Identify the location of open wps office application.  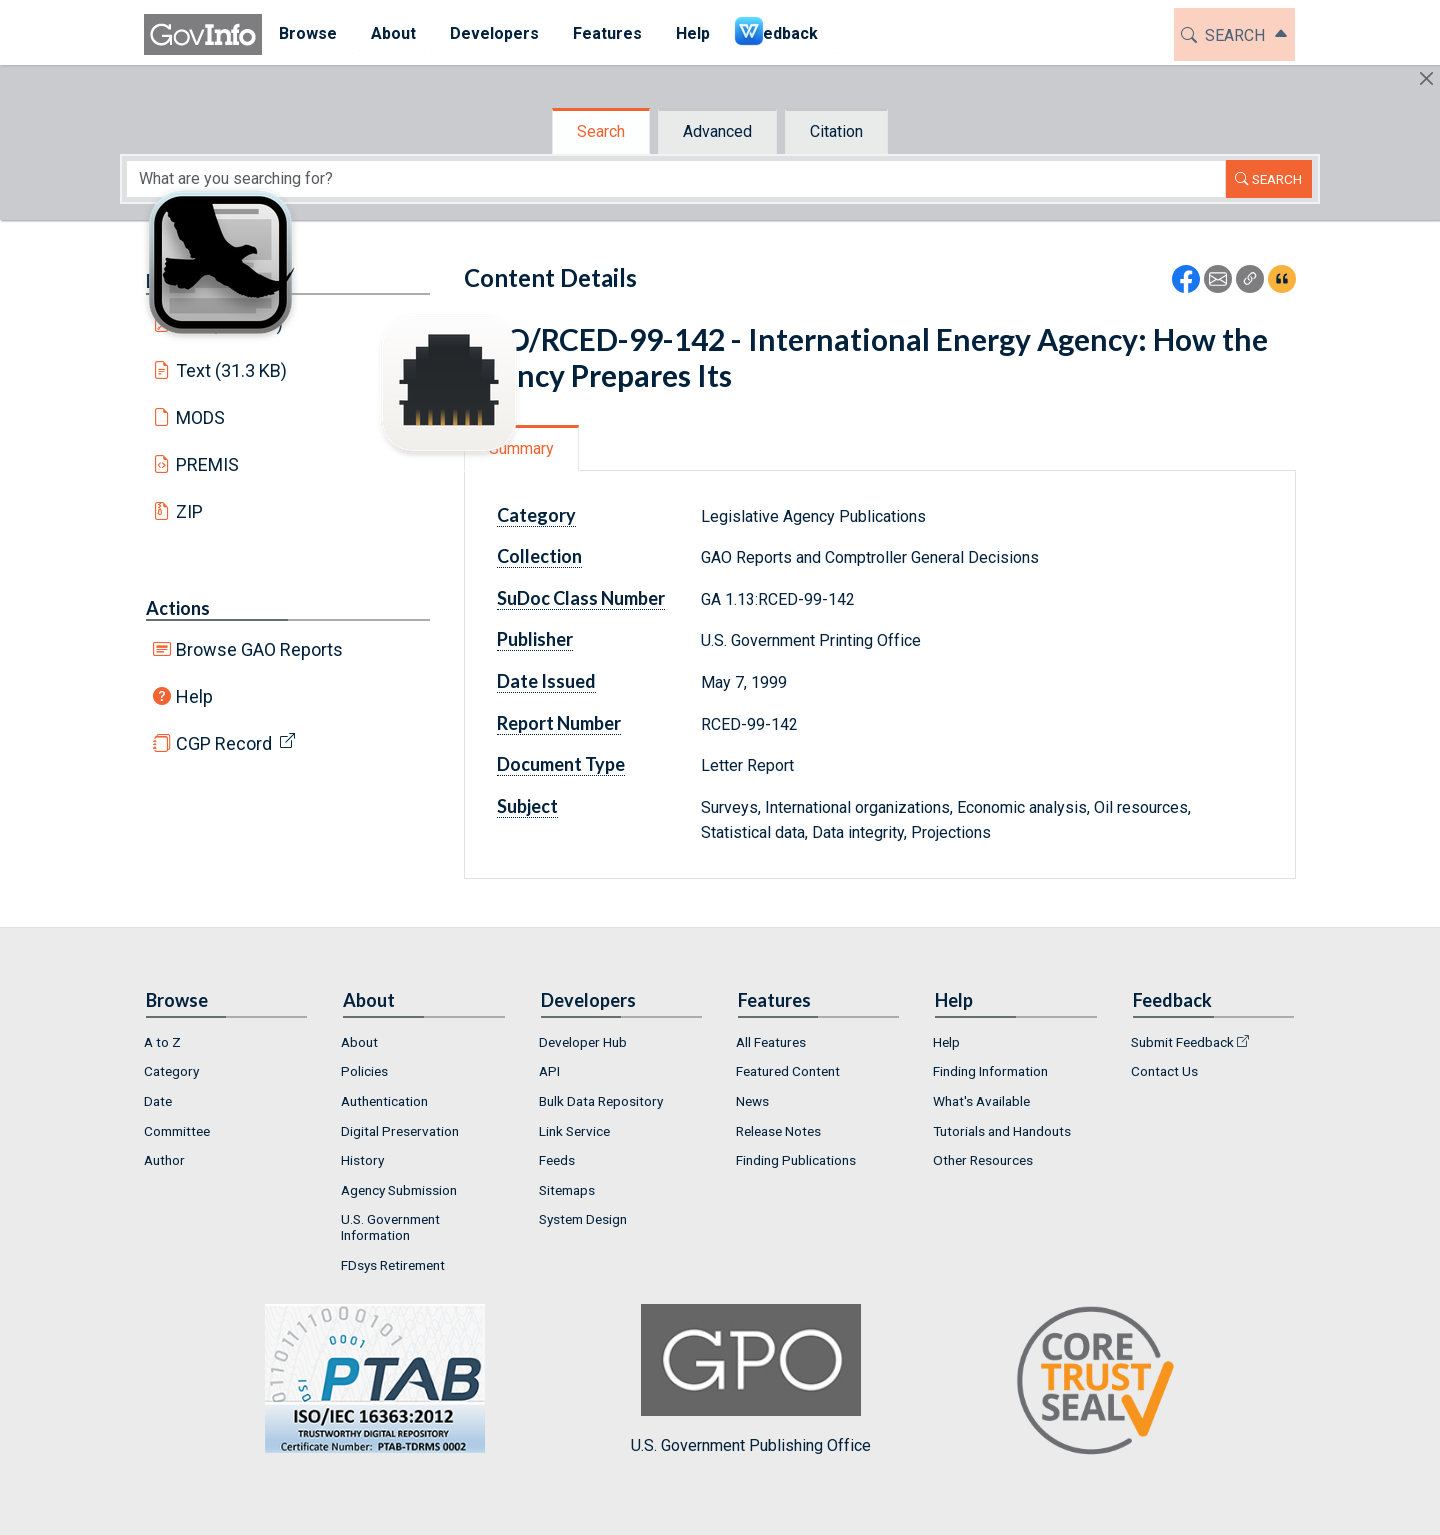
(749, 31).